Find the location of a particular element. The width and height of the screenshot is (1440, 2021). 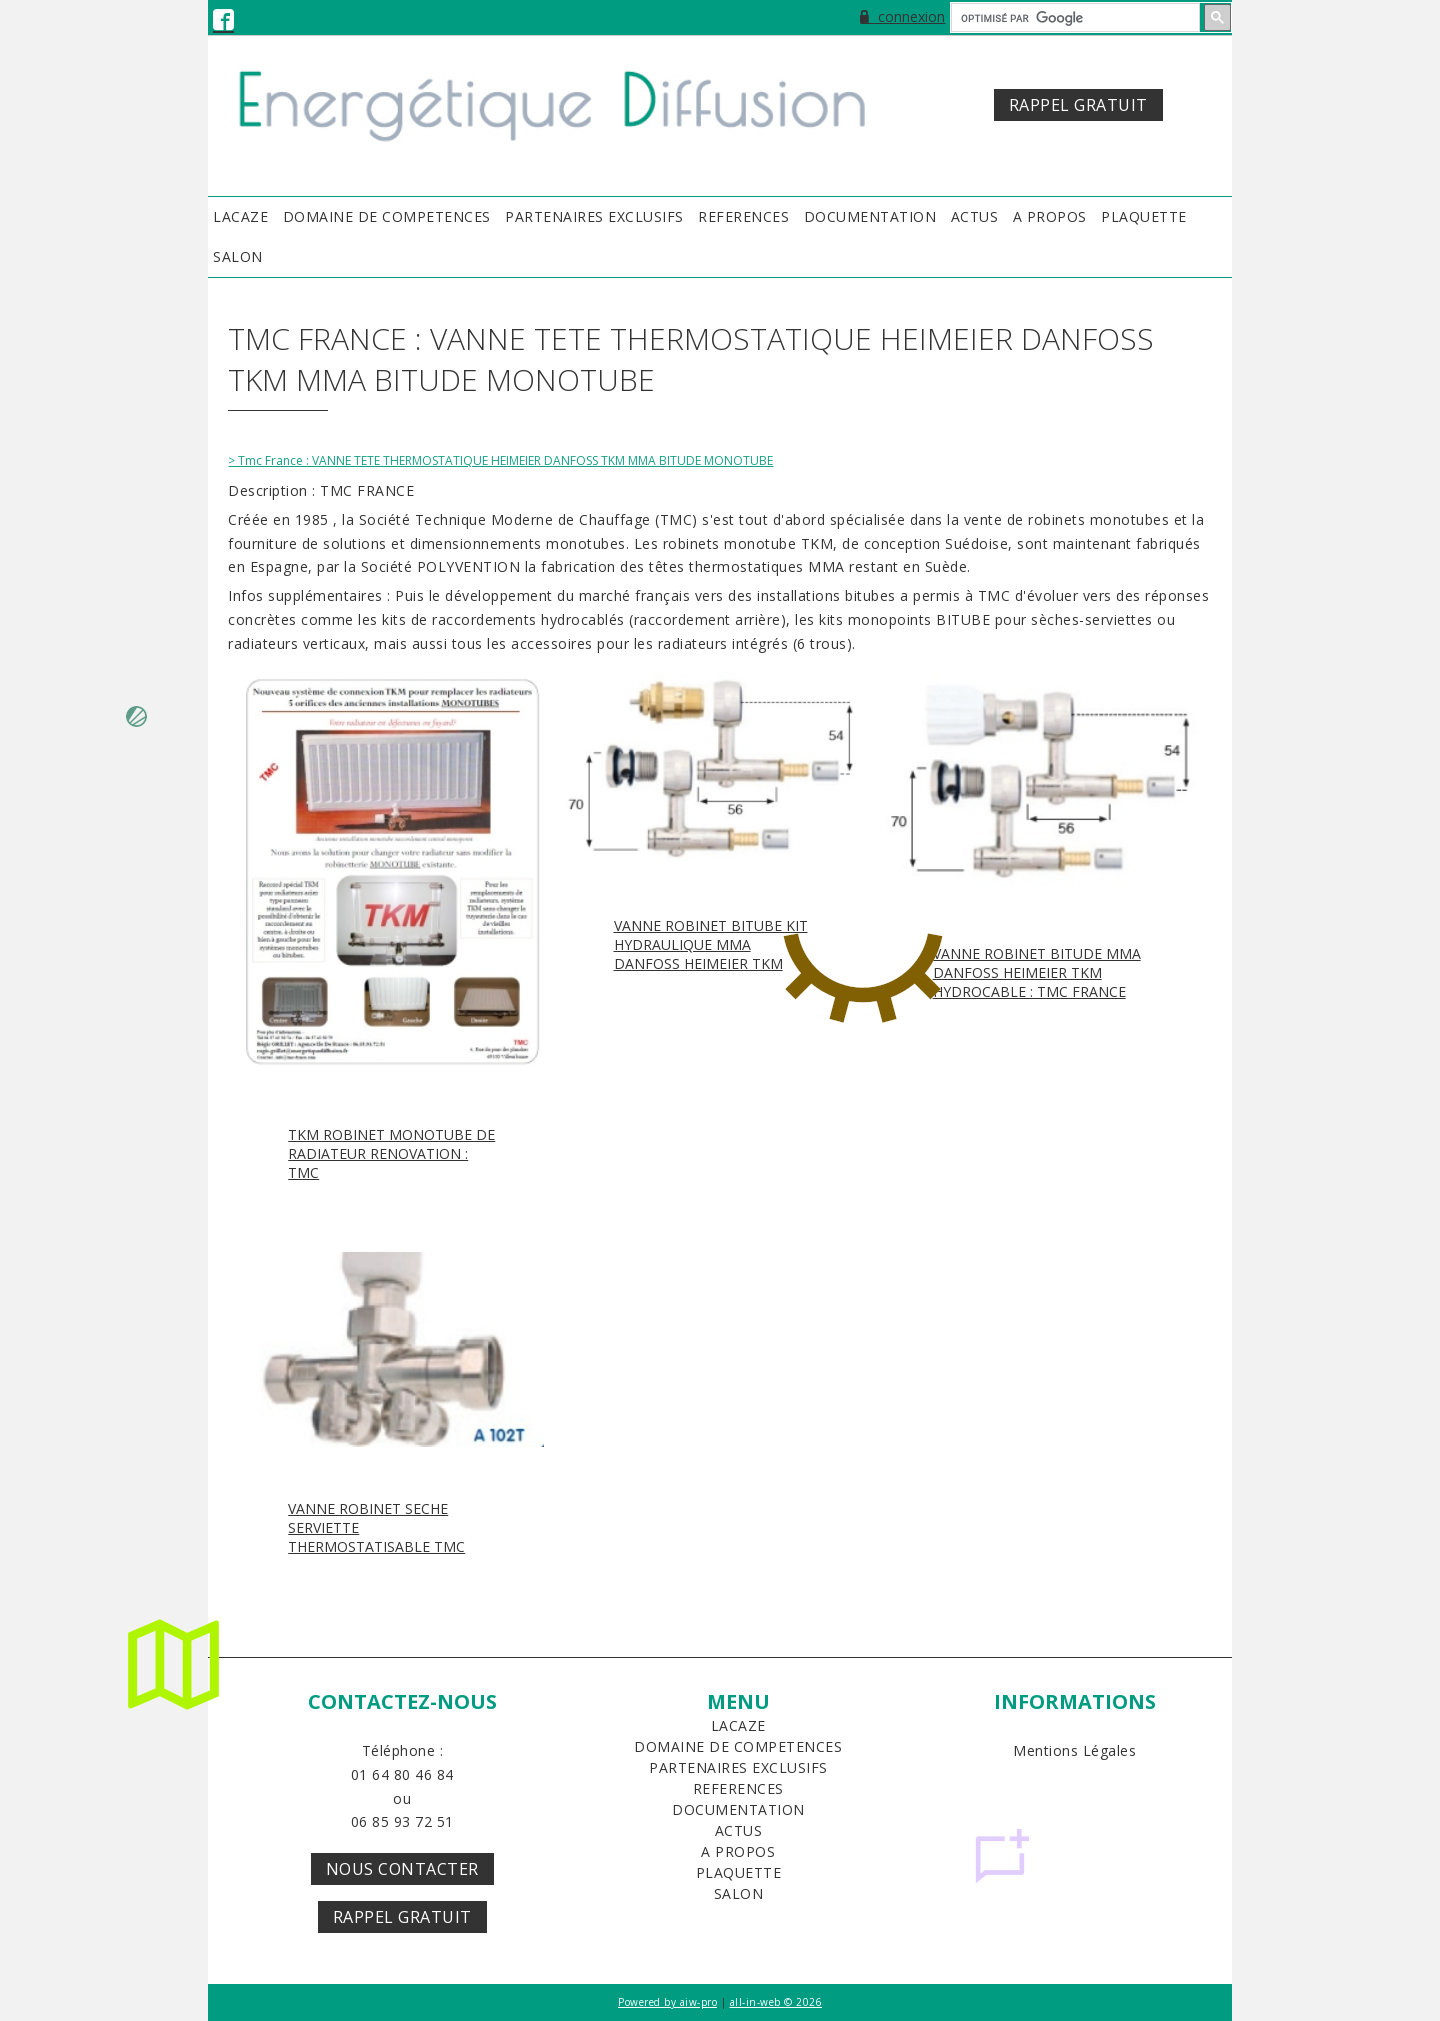

ESL Gaming logo is located at coordinates (136, 716).